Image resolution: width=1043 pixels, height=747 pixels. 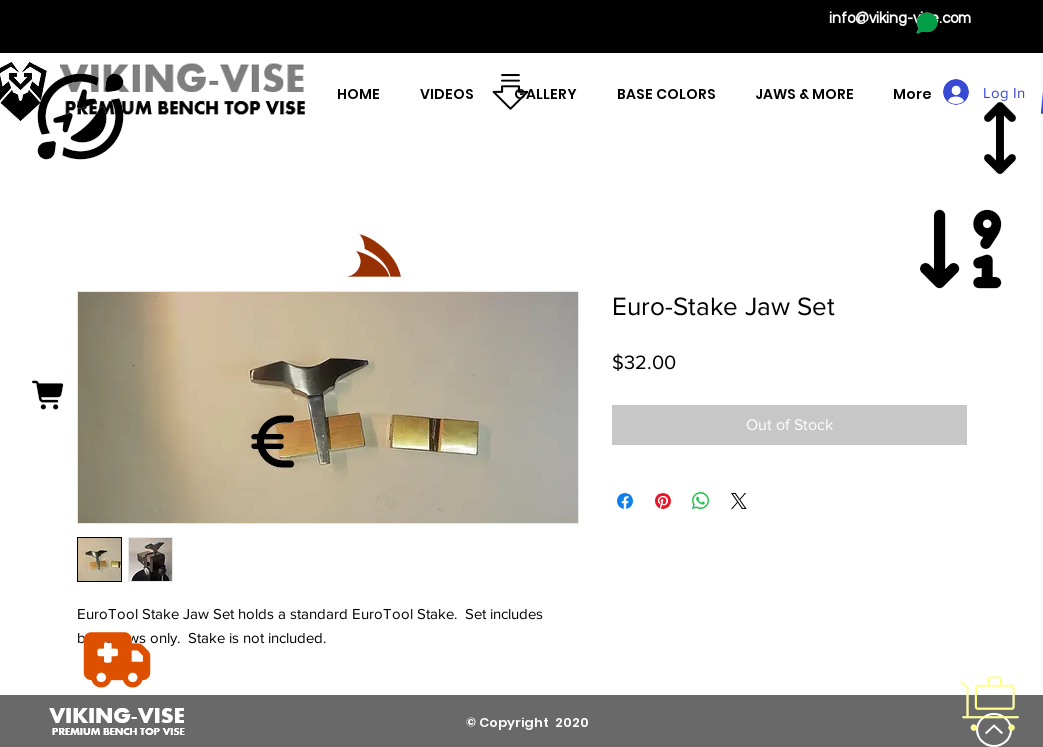 What do you see at coordinates (962, 249) in the screenshot?
I see `sort numbers in descending order (9 to 1)` at bounding box center [962, 249].